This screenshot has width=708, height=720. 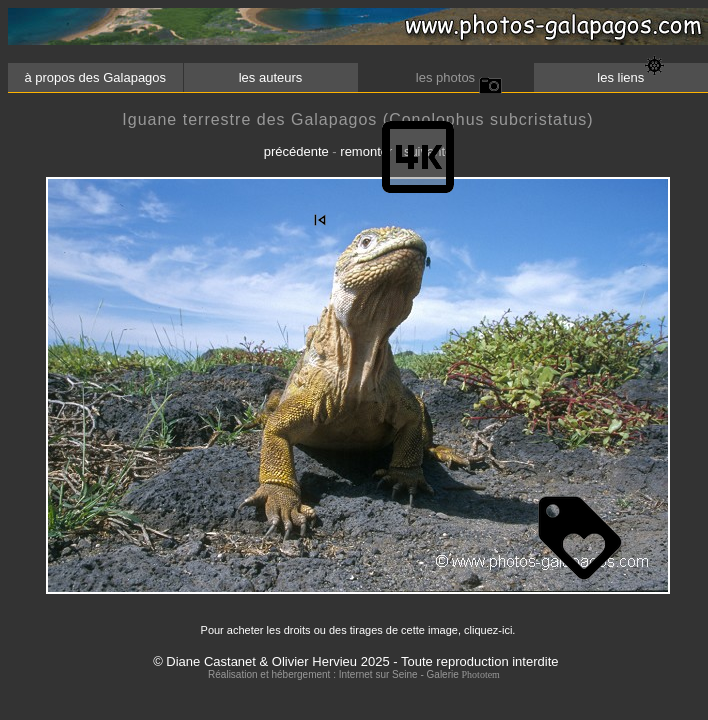 I want to click on indicates 4K resolution video quality, so click(x=418, y=157).